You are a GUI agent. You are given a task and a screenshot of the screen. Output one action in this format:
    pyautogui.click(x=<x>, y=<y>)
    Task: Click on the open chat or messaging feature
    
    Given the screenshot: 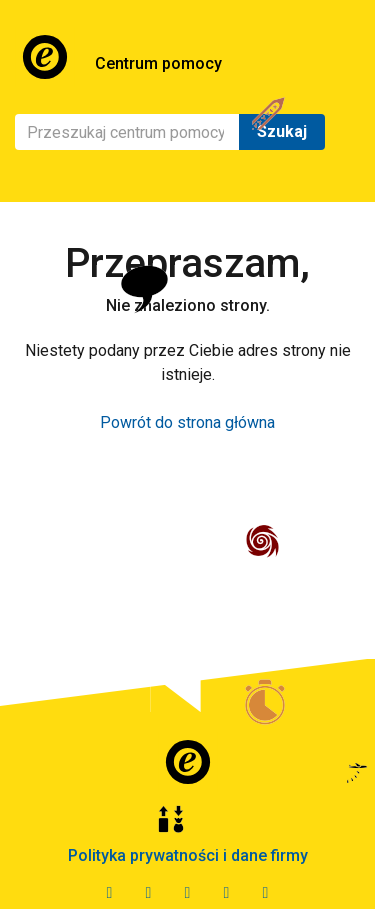 What is the action you would take?
    pyautogui.click(x=144, y=289)
    